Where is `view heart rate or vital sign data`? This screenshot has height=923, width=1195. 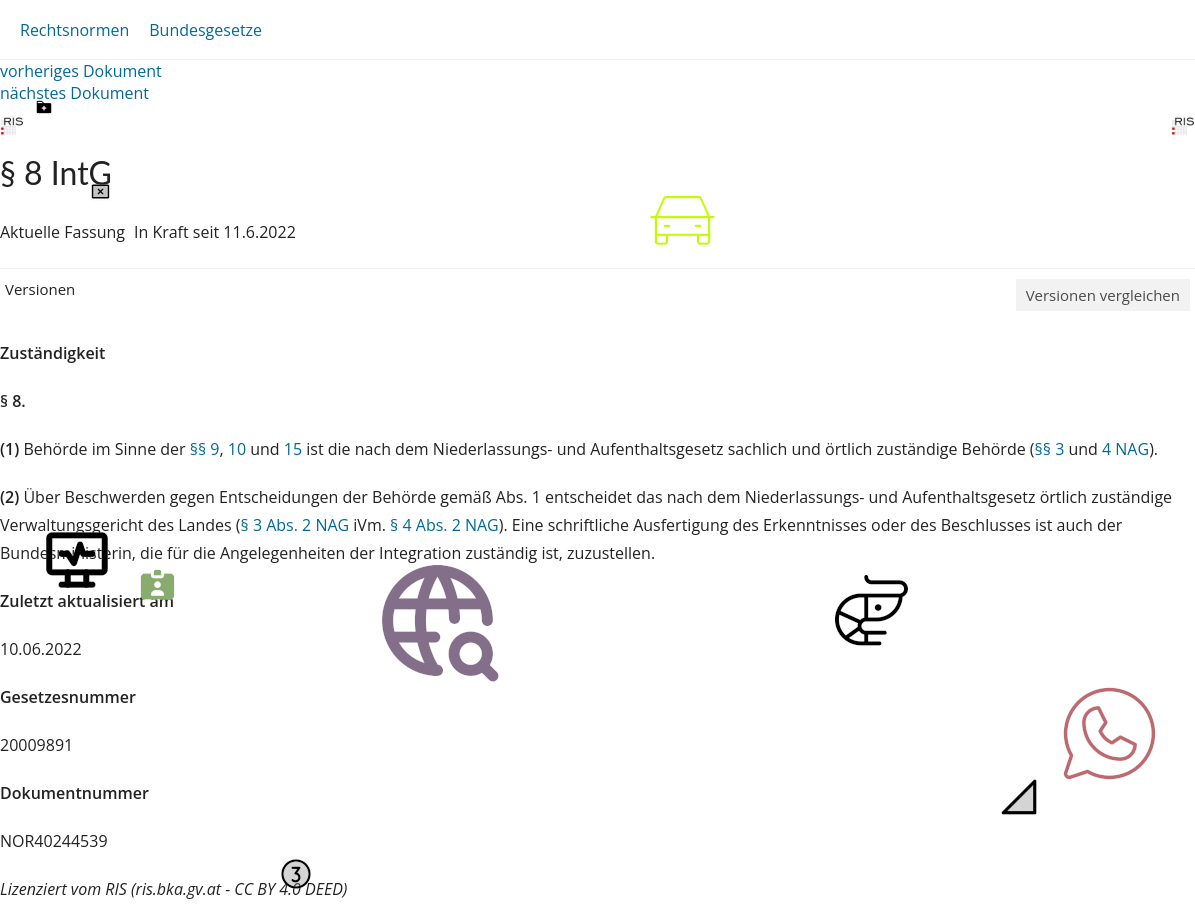
view heart rate or vital sign data is located at coordinates (77, 560).